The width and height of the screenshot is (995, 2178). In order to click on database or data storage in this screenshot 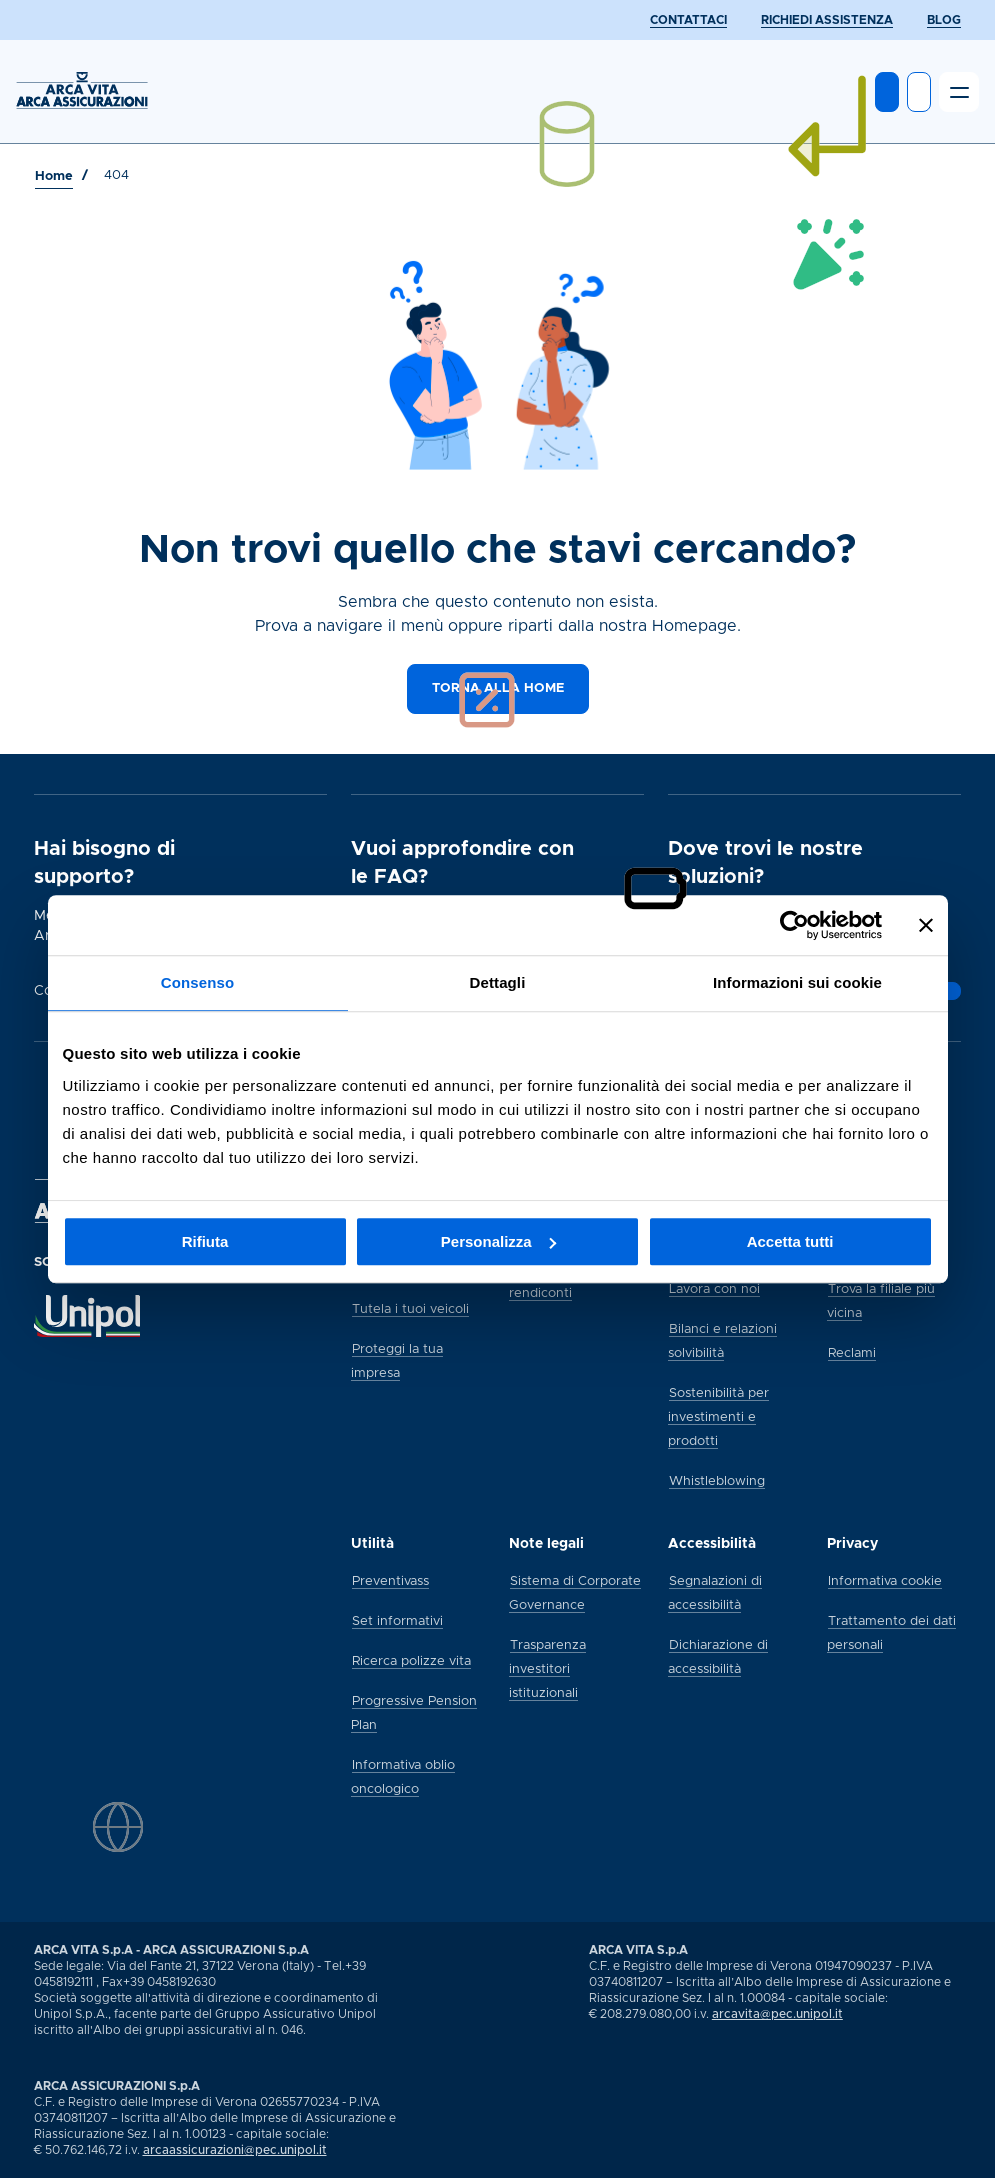, I will do `click(567, 144)`.